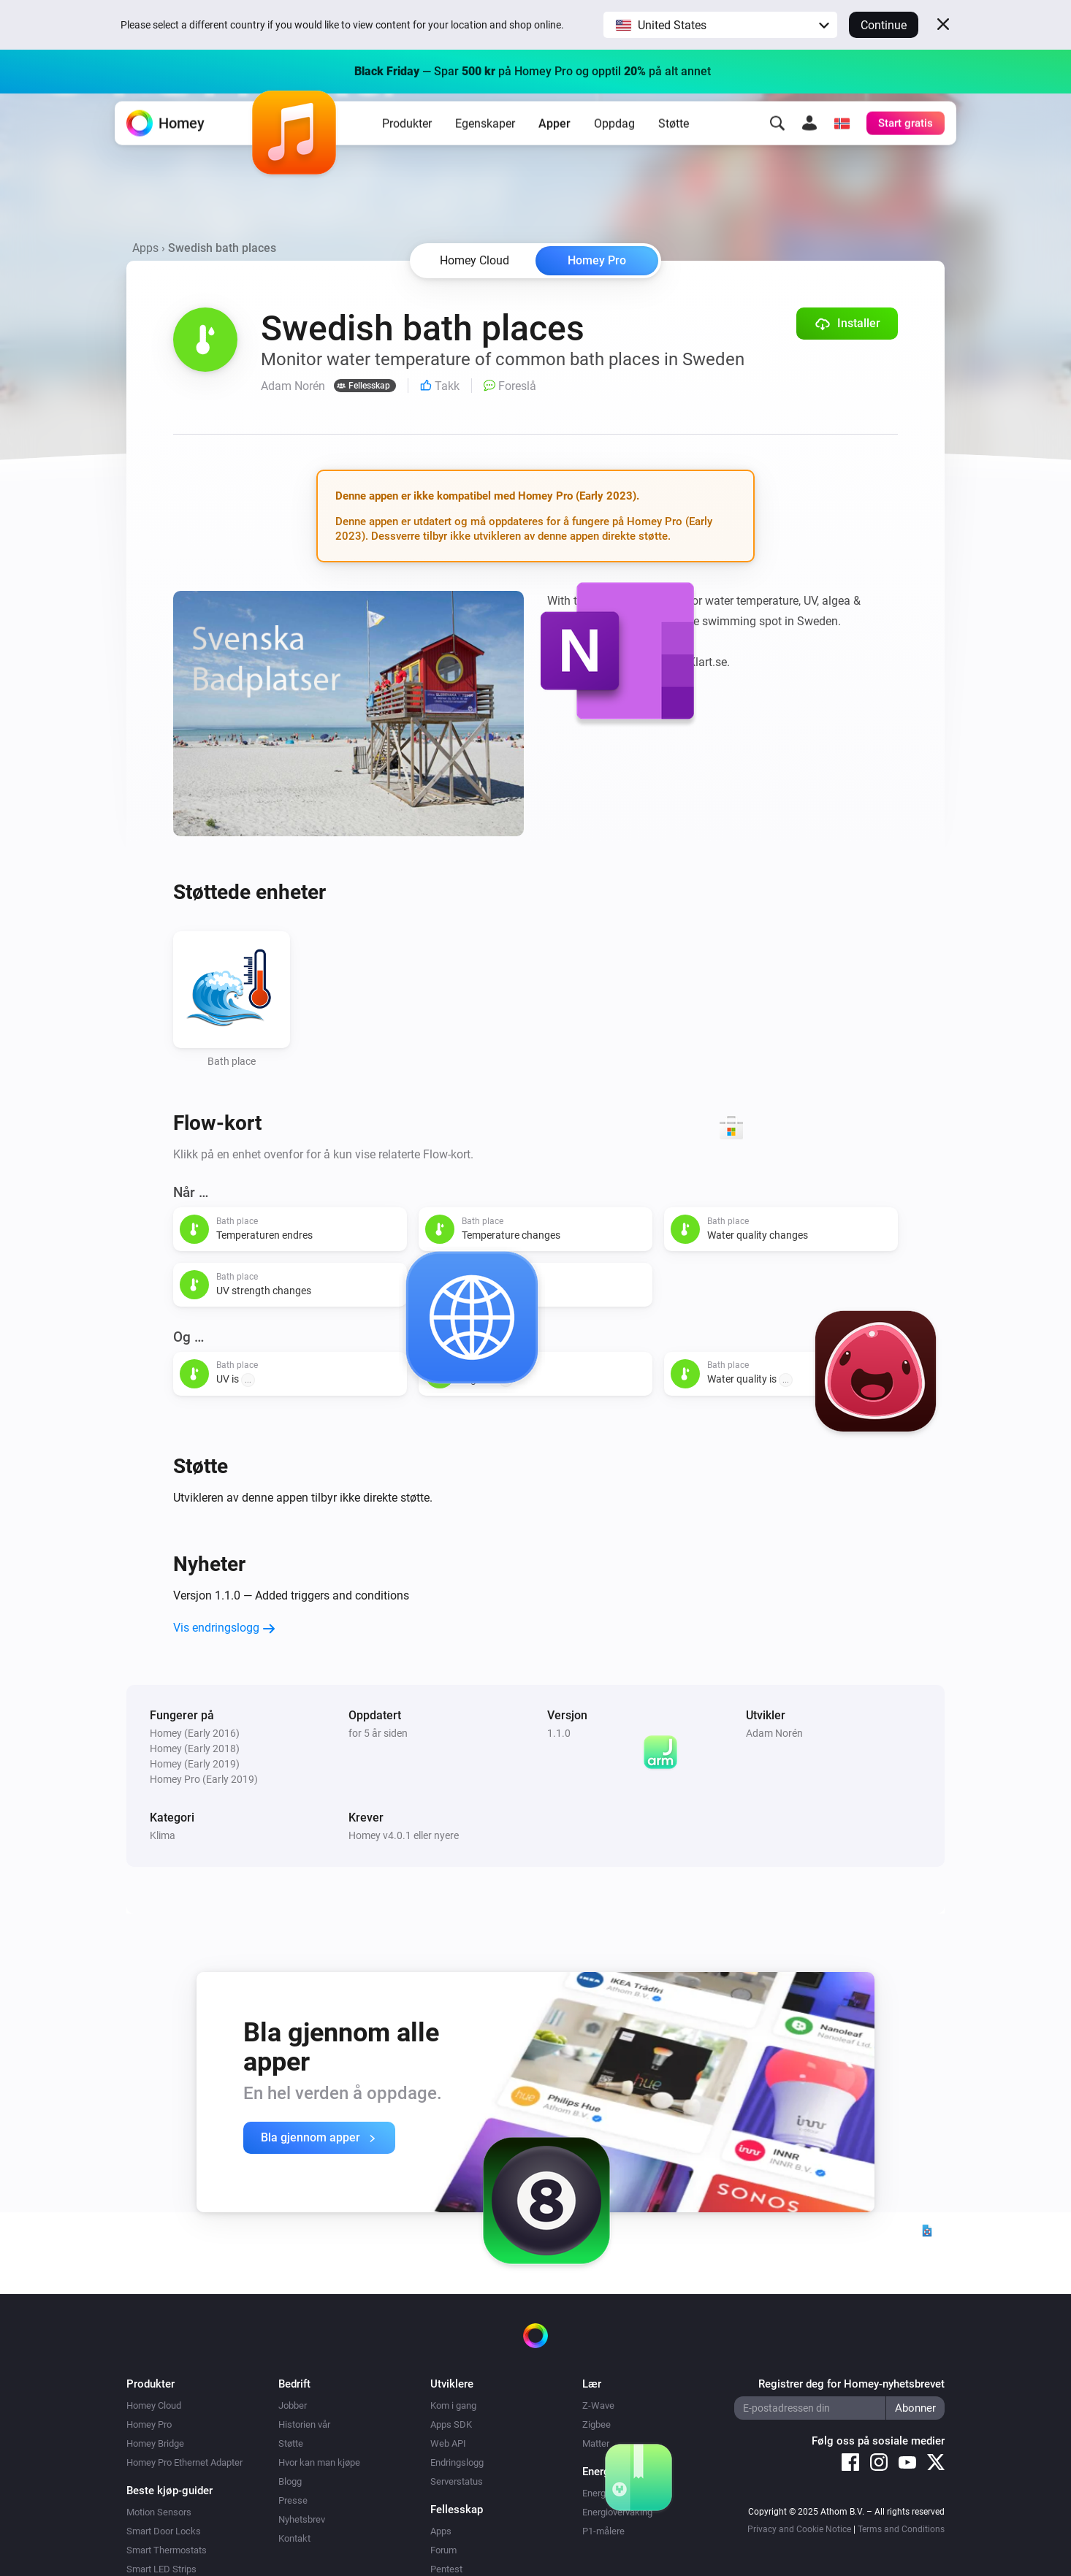  What do you see at coordinates (546, 2201) in the screenshot?
I see `open clairvoyant magic 8-ball fortune telling app` at bounding box center [546, 2201].